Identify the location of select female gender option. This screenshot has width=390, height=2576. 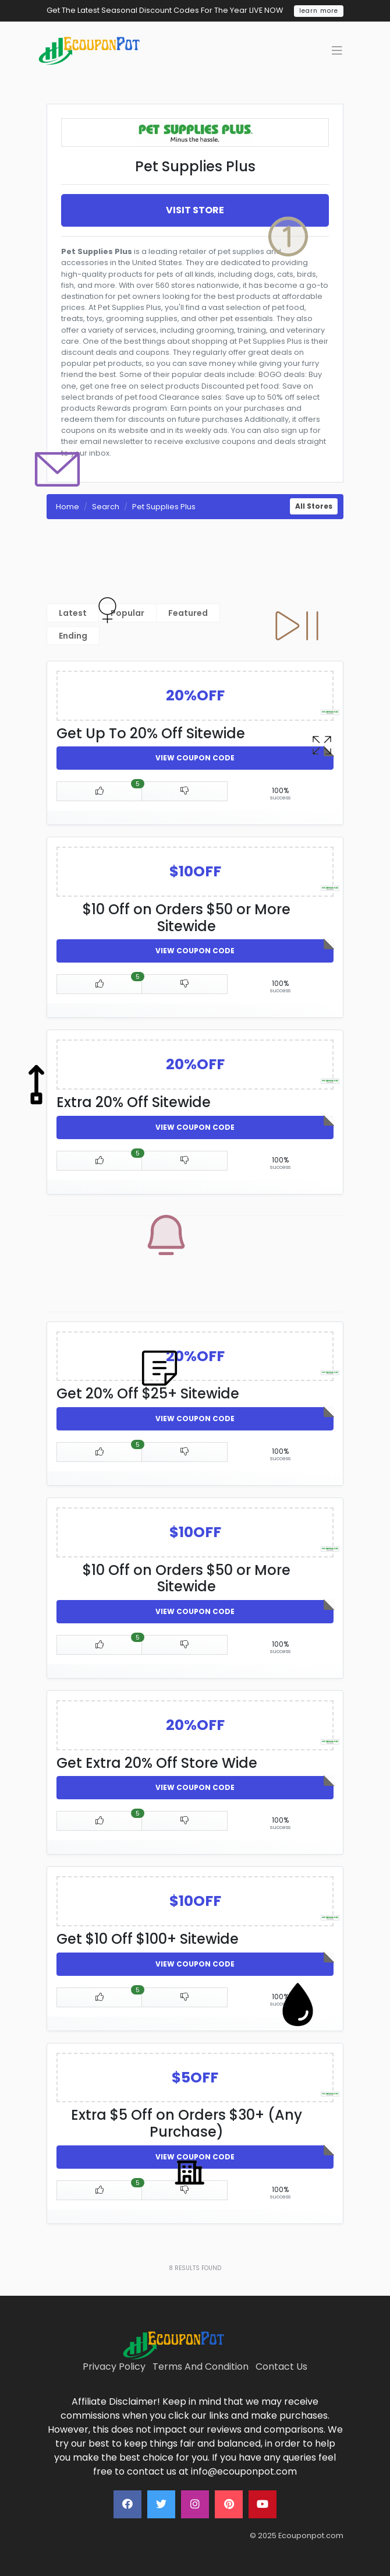
(107, 609).